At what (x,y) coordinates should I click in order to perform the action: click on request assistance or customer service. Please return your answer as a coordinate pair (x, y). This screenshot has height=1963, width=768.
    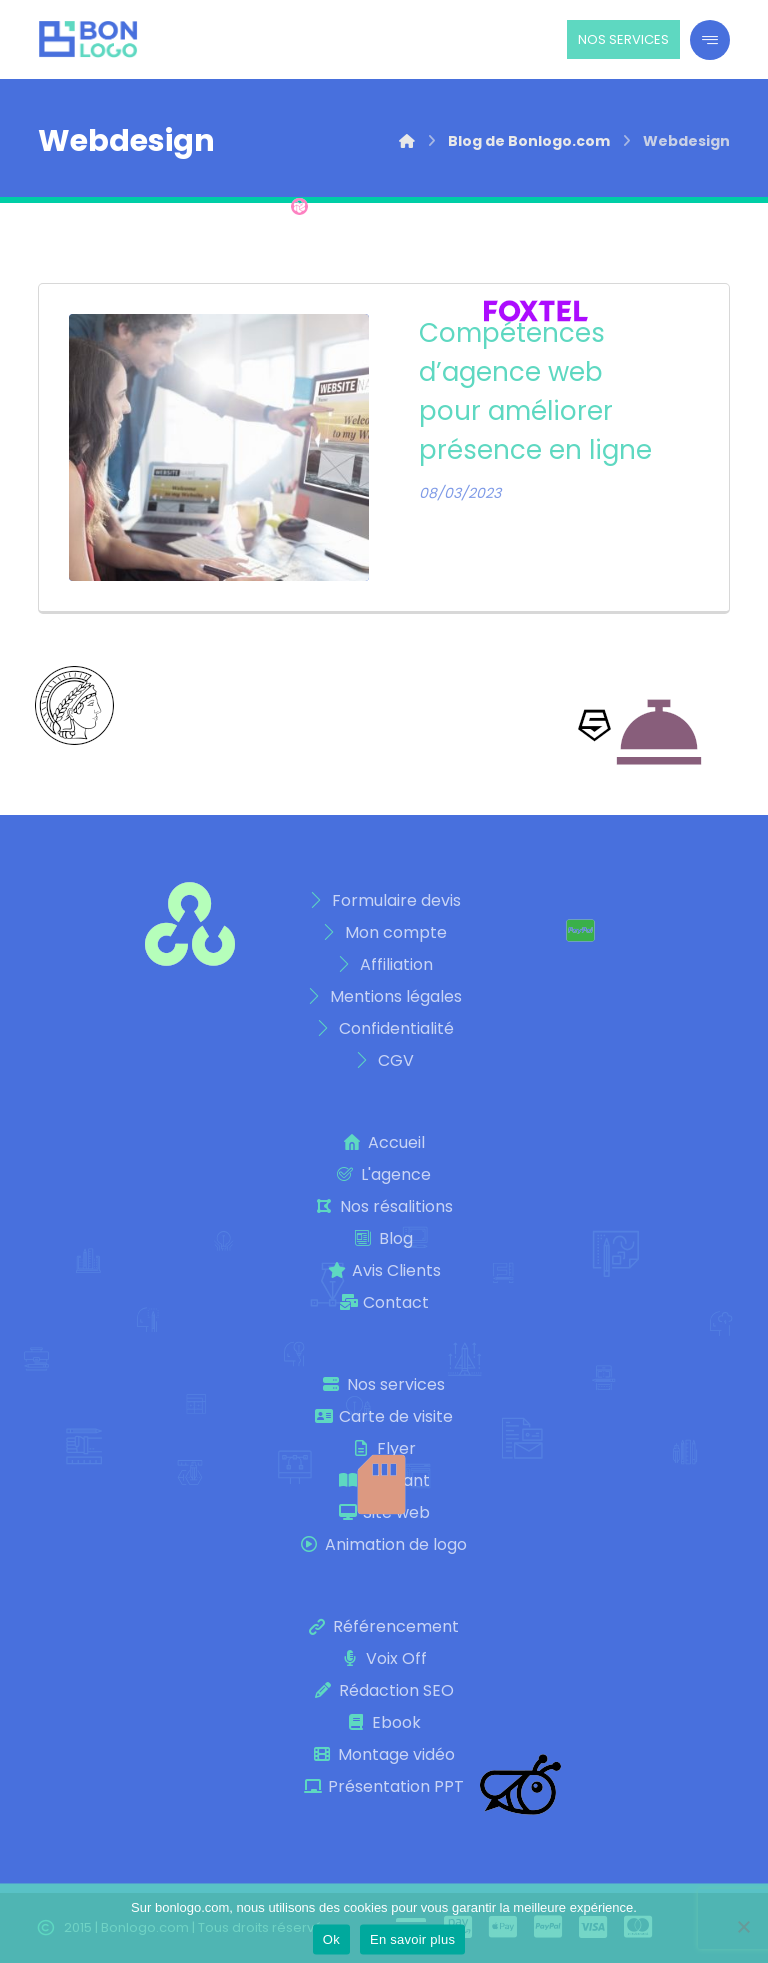
    Looking at the image, I should click on (659, 734).